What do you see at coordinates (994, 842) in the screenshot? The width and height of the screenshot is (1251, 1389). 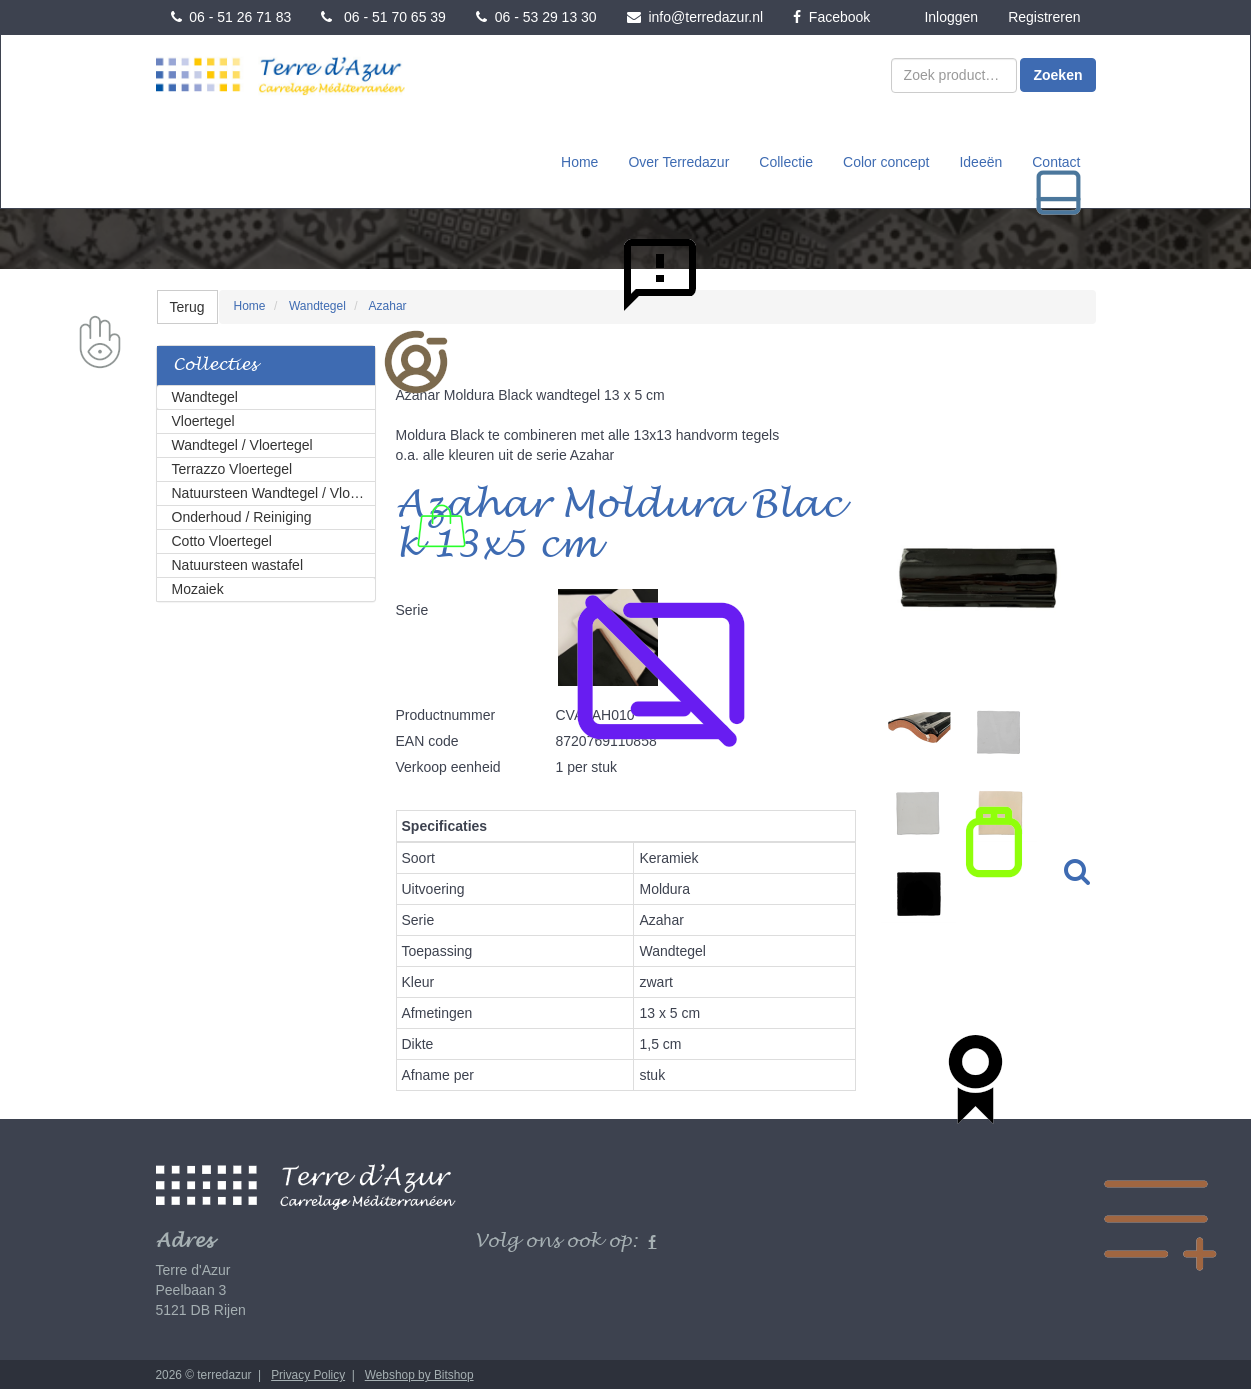 I see `store or manage saved items` at bounding box center [994, 842].